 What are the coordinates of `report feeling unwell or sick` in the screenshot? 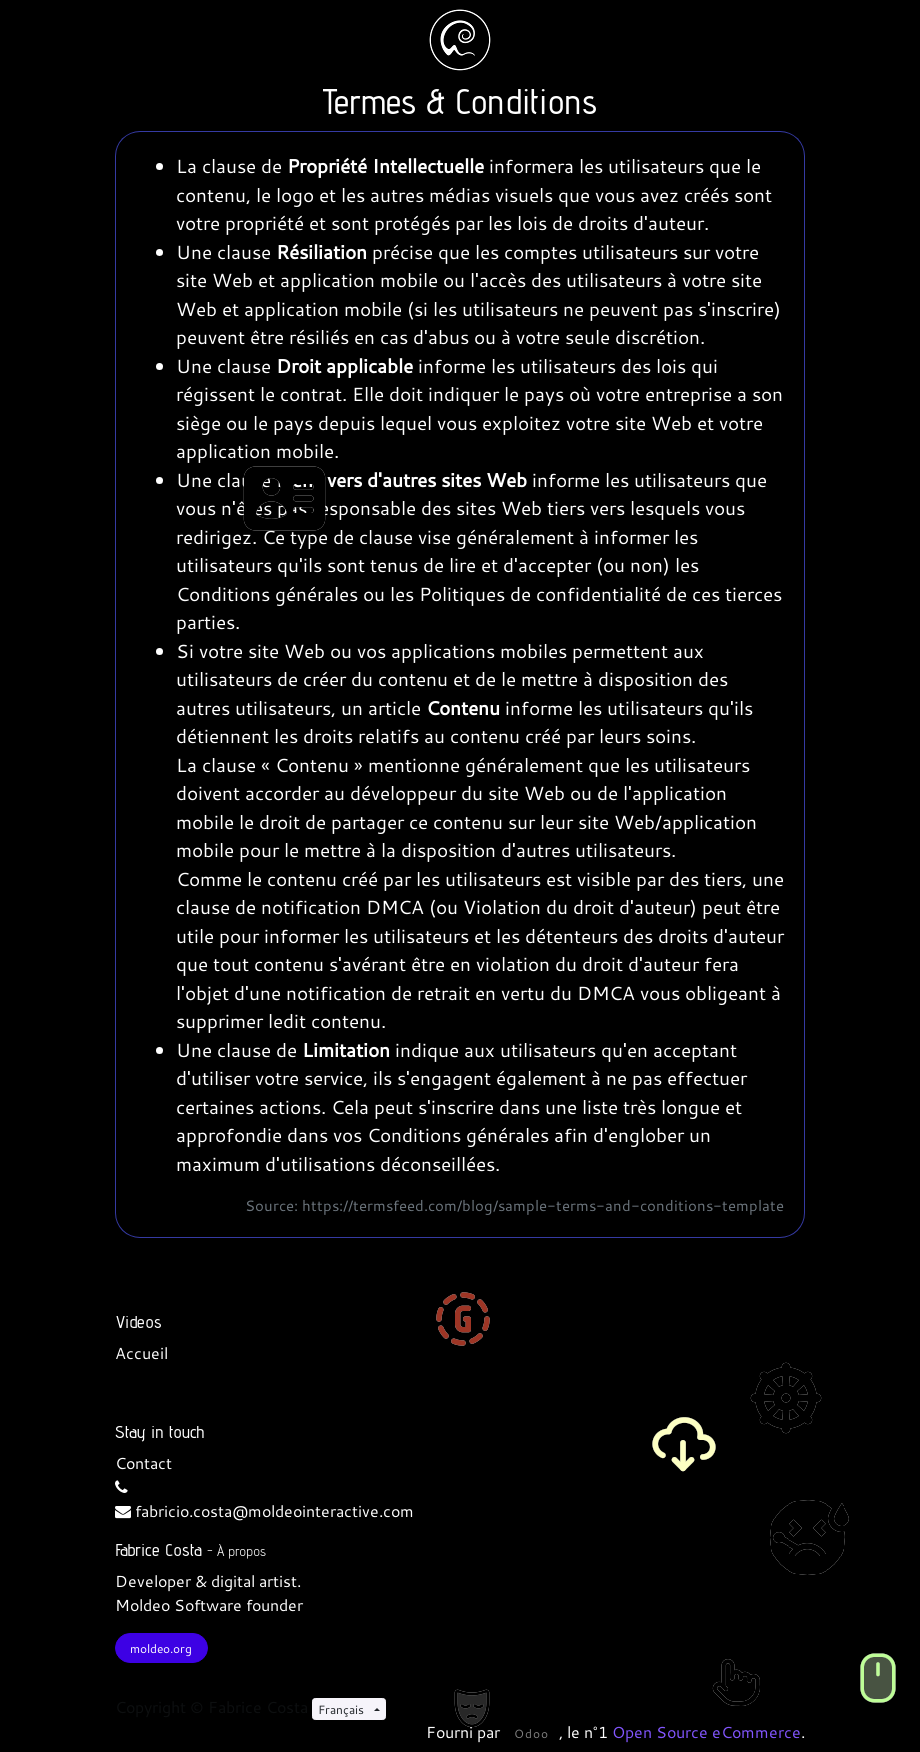 It's located at (807, 1537).